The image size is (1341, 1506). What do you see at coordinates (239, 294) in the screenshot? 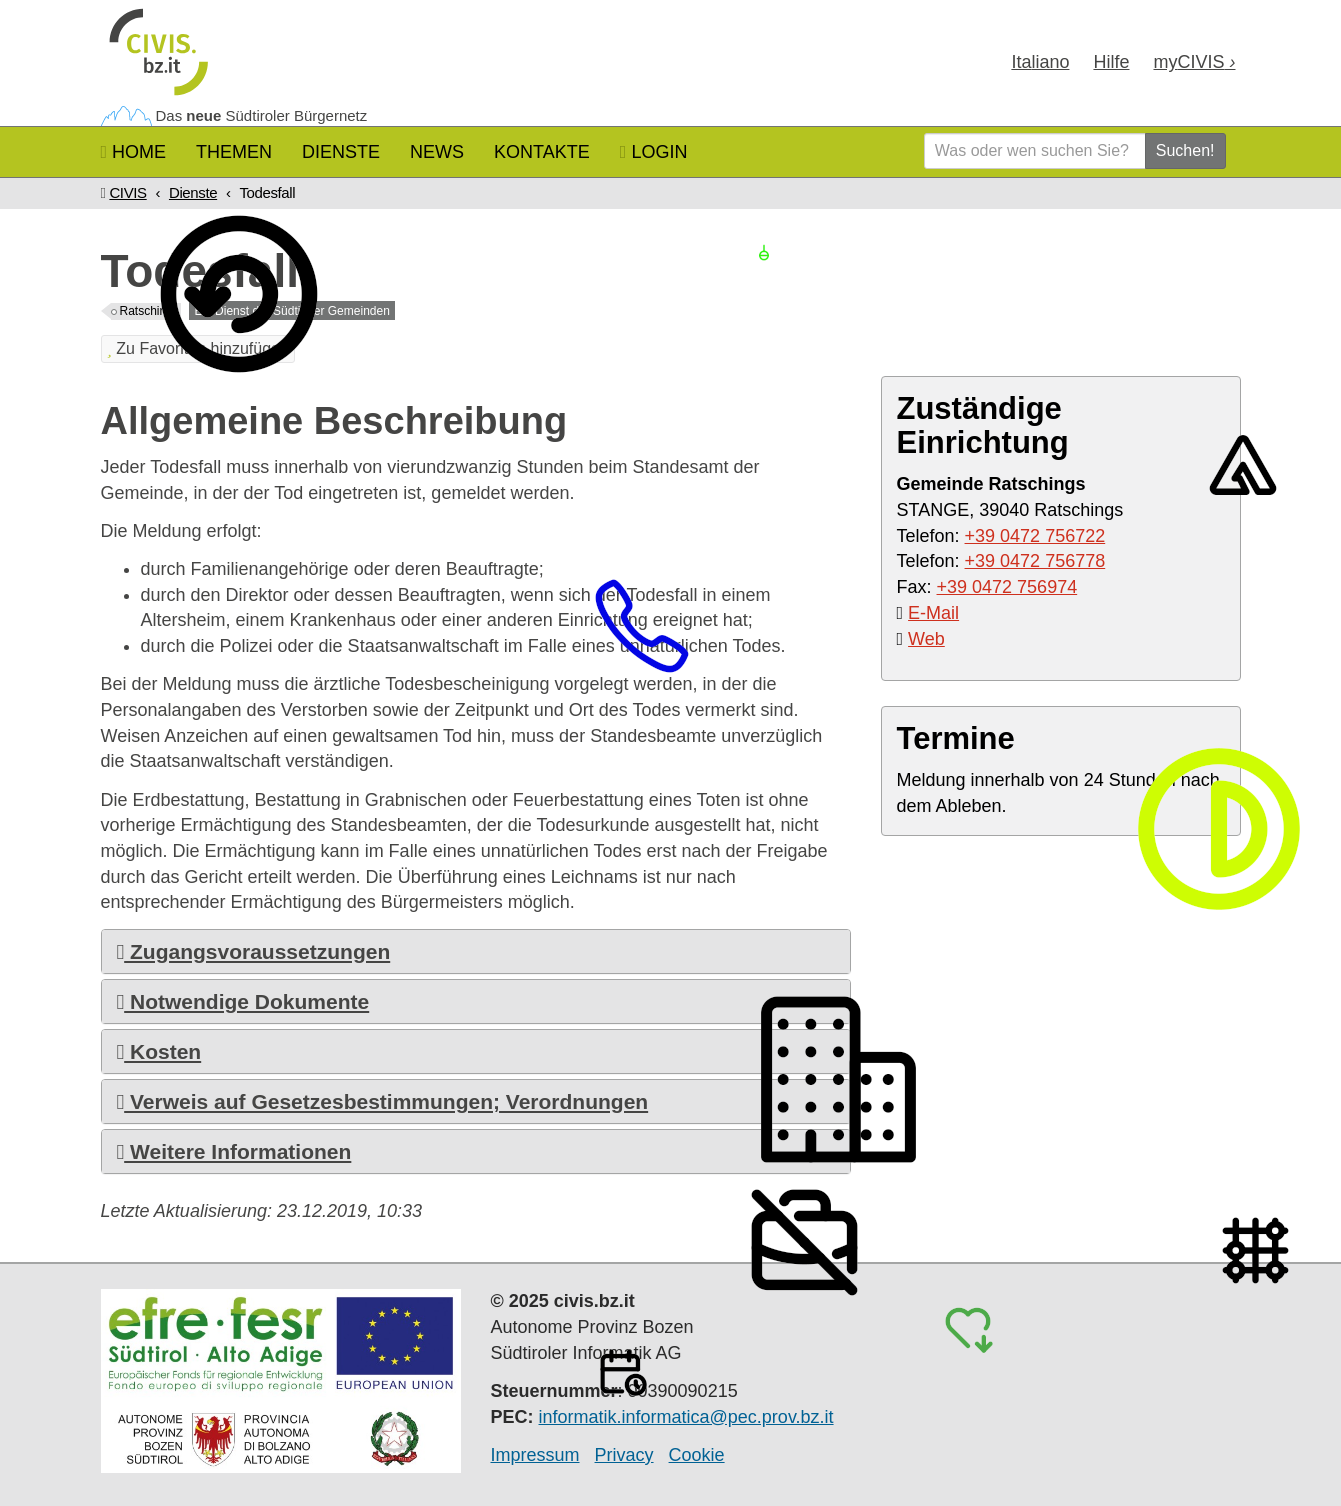
I see `indicates creative commons share-alike license` at bounding box center [239, 294].